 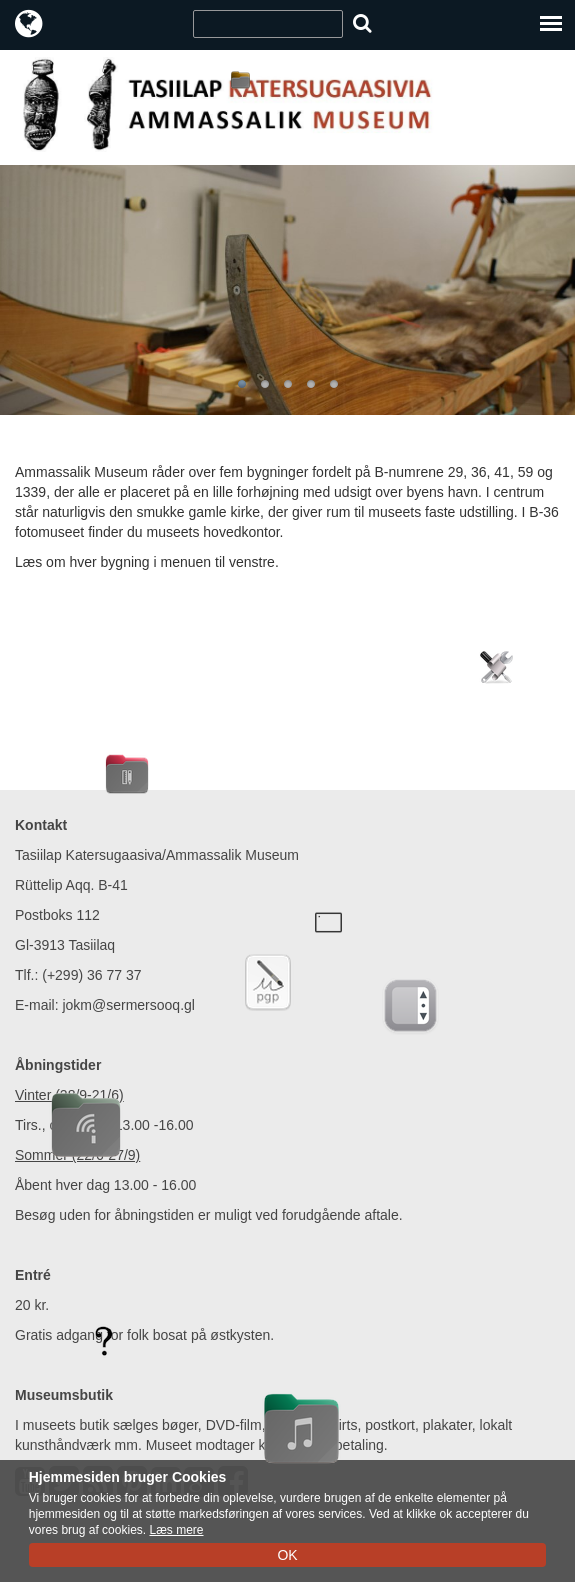 I want to click on adjust scroll bar behavior settings, so click(x=410, y=1006).